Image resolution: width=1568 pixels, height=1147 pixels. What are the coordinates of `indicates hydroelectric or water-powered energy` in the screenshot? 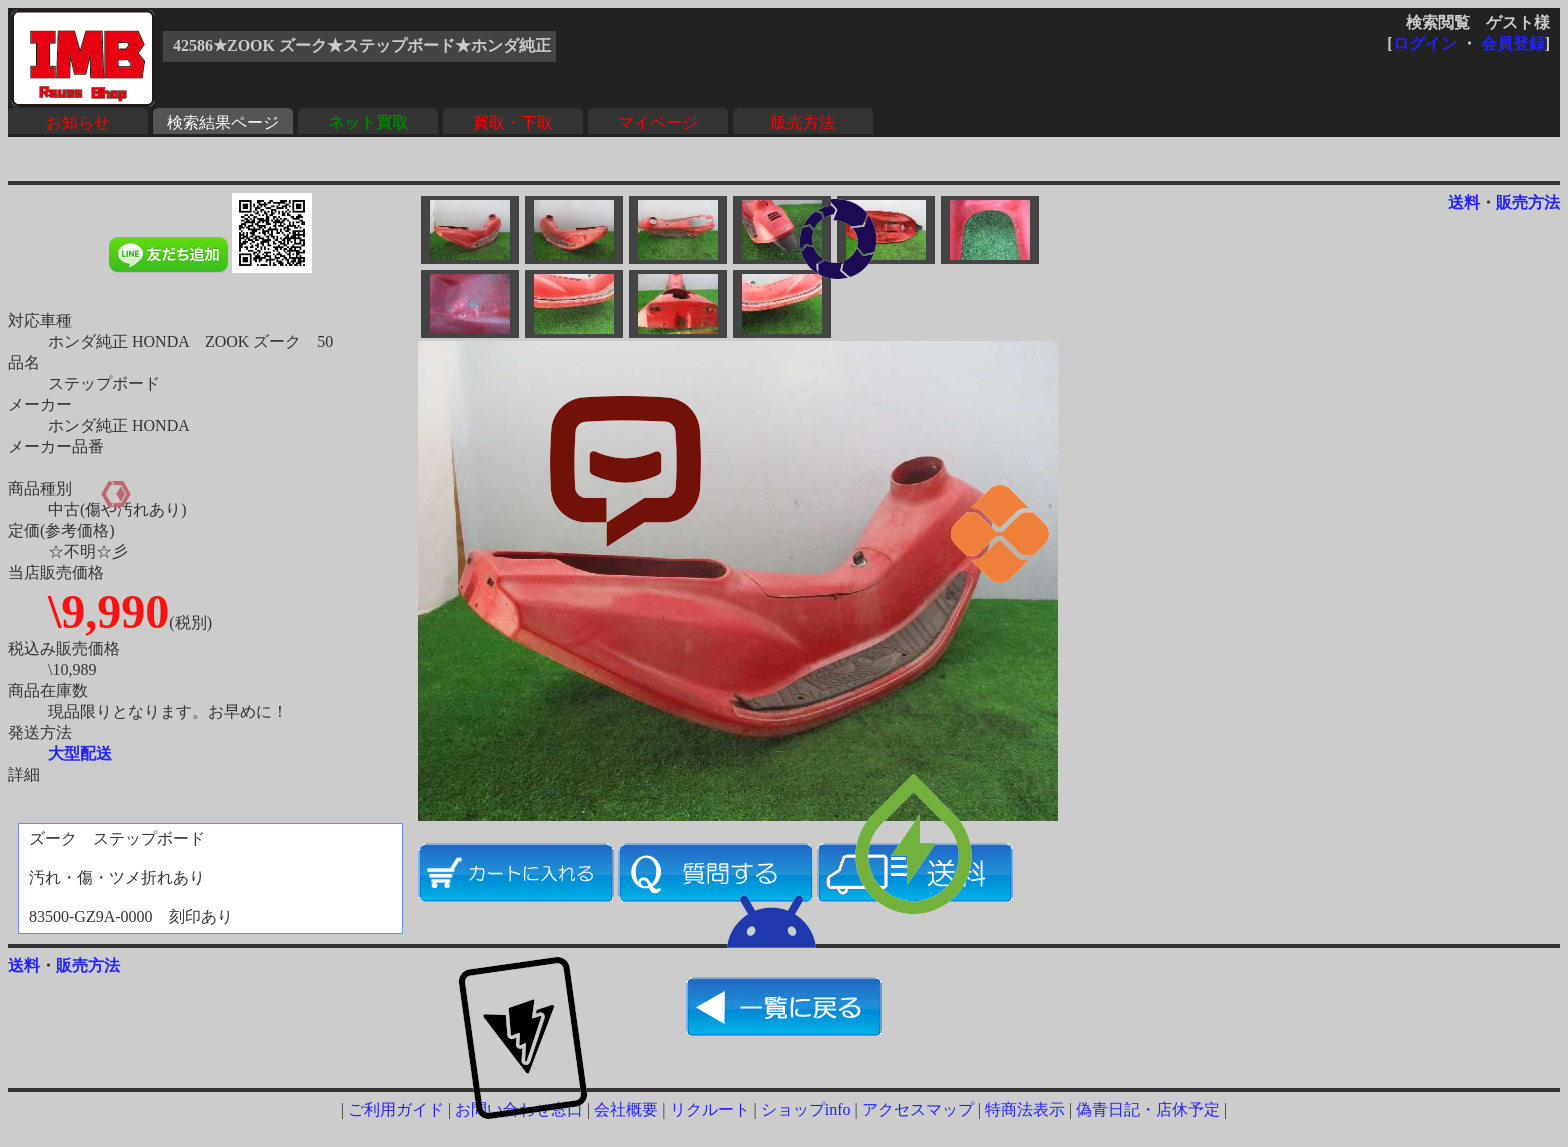 It's located at (913, 849).